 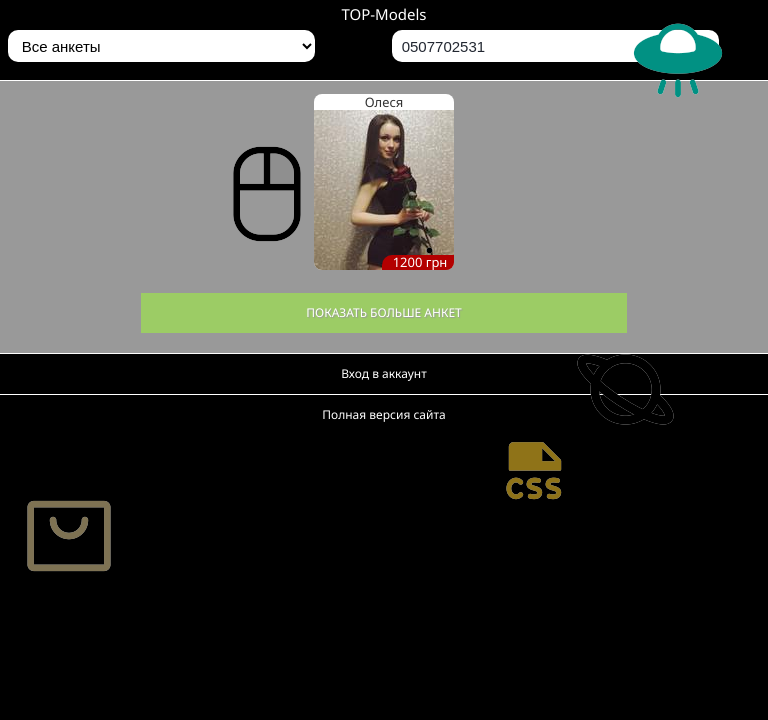 I want to click on view your shopping cart, so click(x=69, y=536).